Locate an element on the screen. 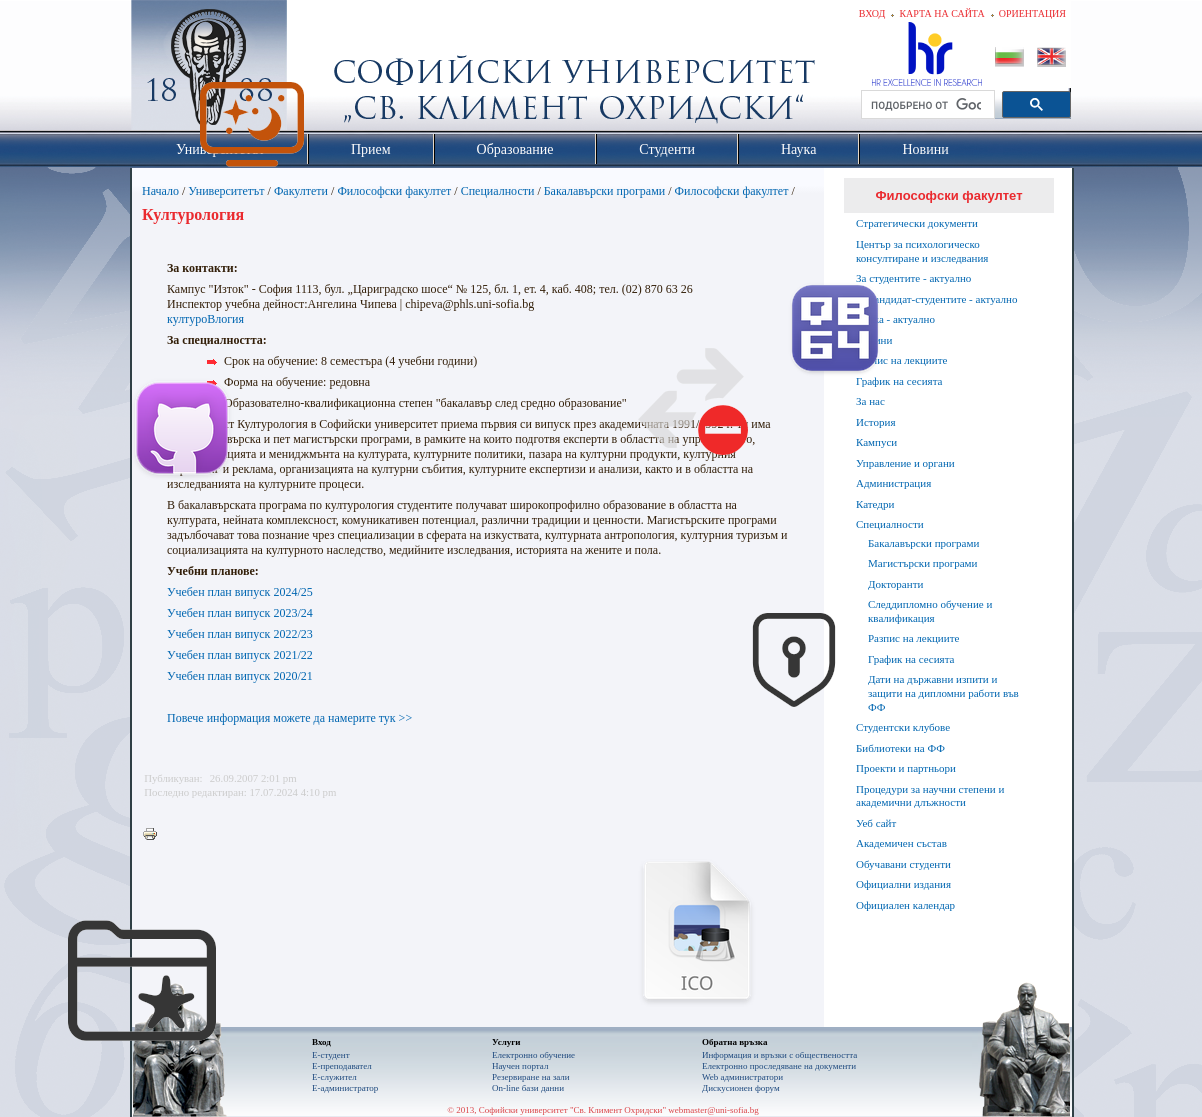 The width and height of the screenshot is (1202, 1117). launch the QB64 programming environment is located at coordinates (835, 328).